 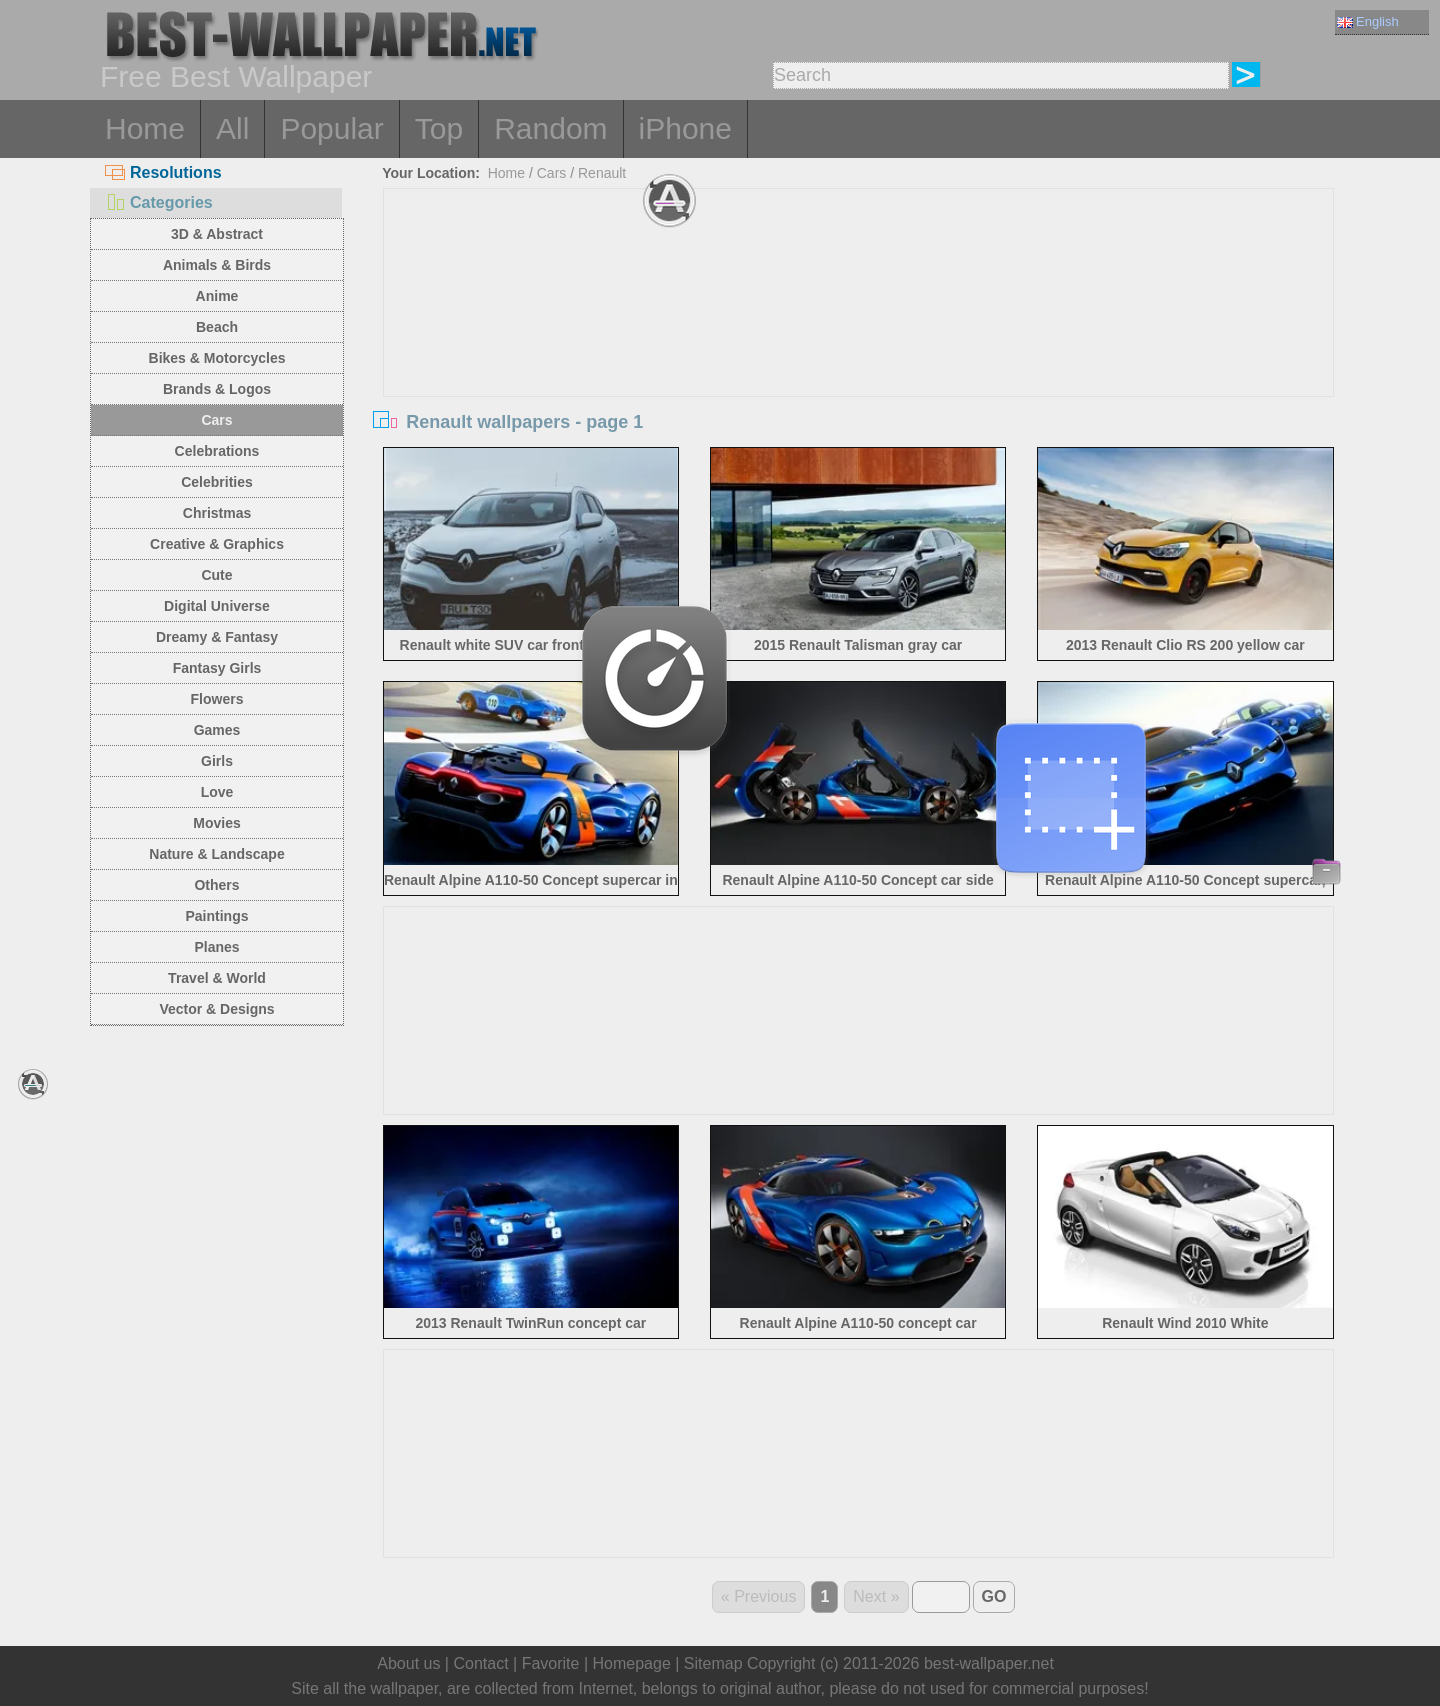 What do you see at coordinates (654, 678) in the screenshot?
I see `open stacer system optimizer` at bounding box center [654, 678].